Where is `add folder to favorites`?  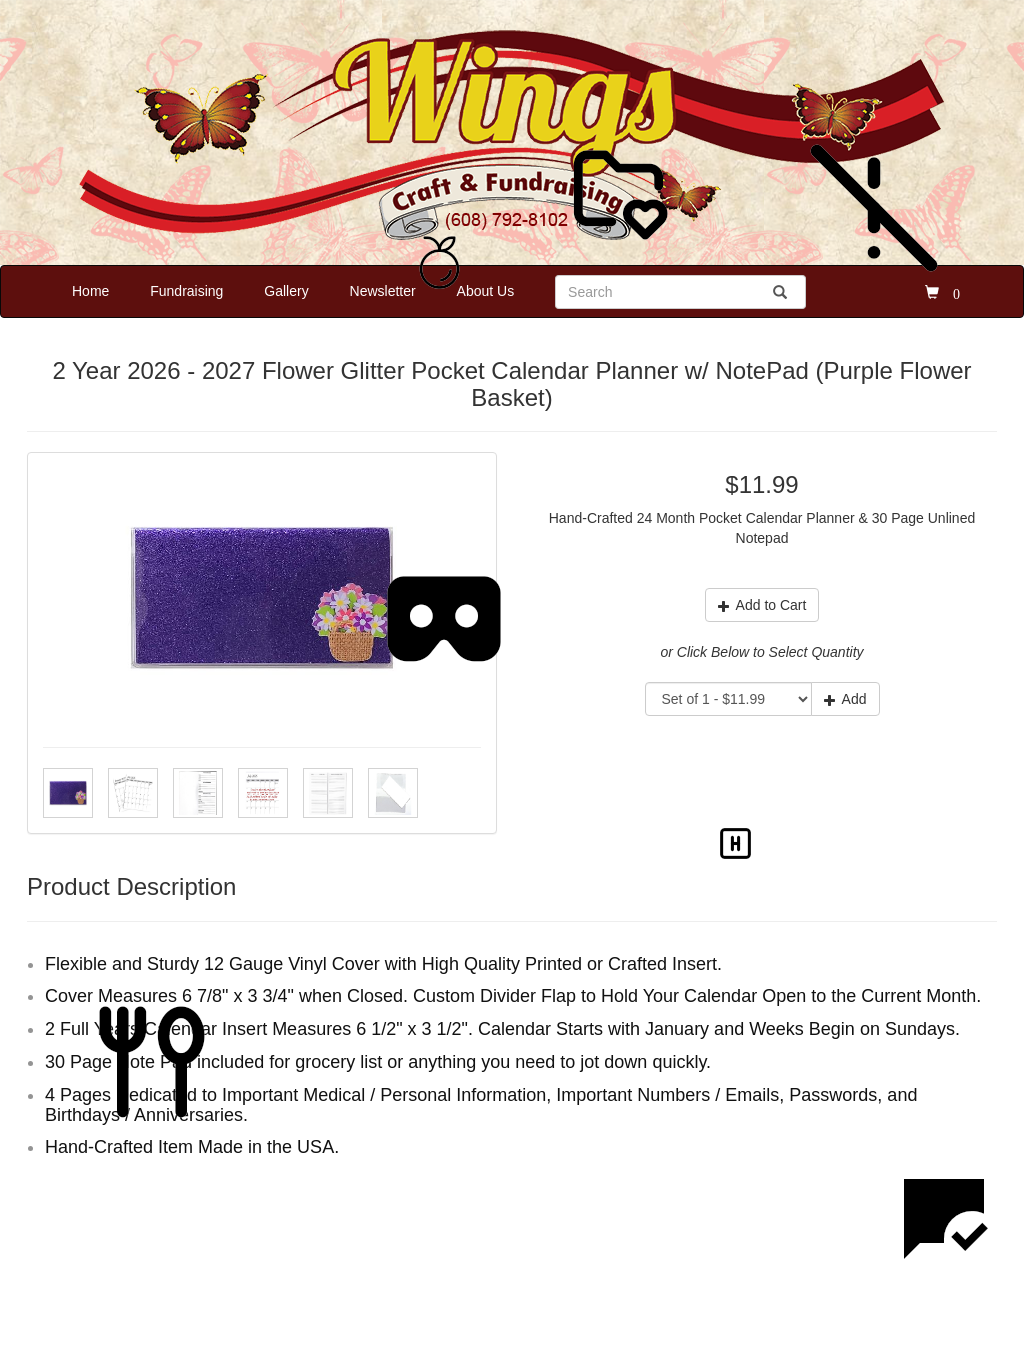
add folder to favorites is located at coordinates (618, 190).